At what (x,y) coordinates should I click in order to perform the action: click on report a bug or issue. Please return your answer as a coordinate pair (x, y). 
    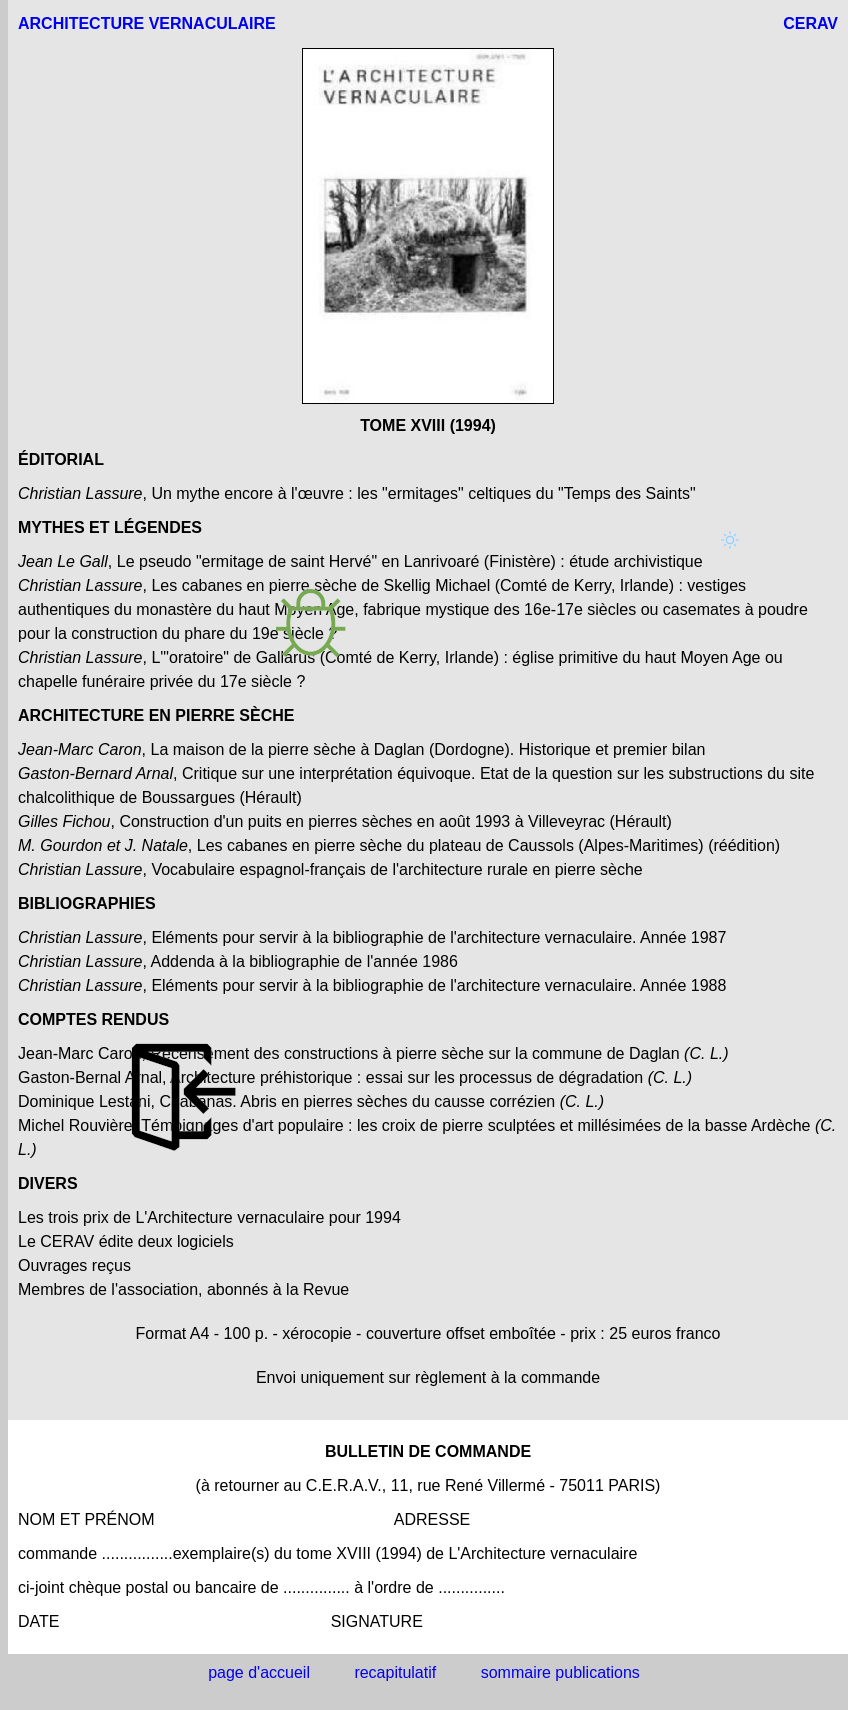
    Looking at the image, I should click on (311, 624).